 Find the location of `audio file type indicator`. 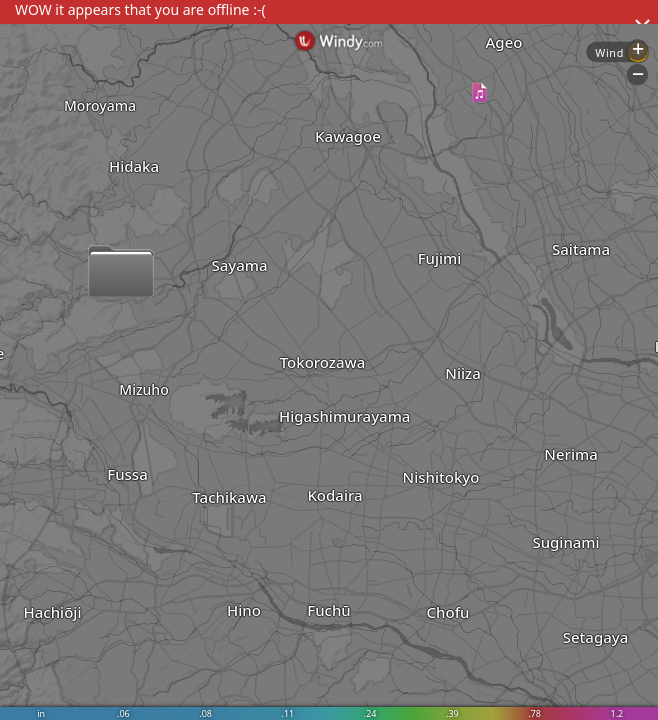

audio file type indicator is located at coordinates (479, 92).